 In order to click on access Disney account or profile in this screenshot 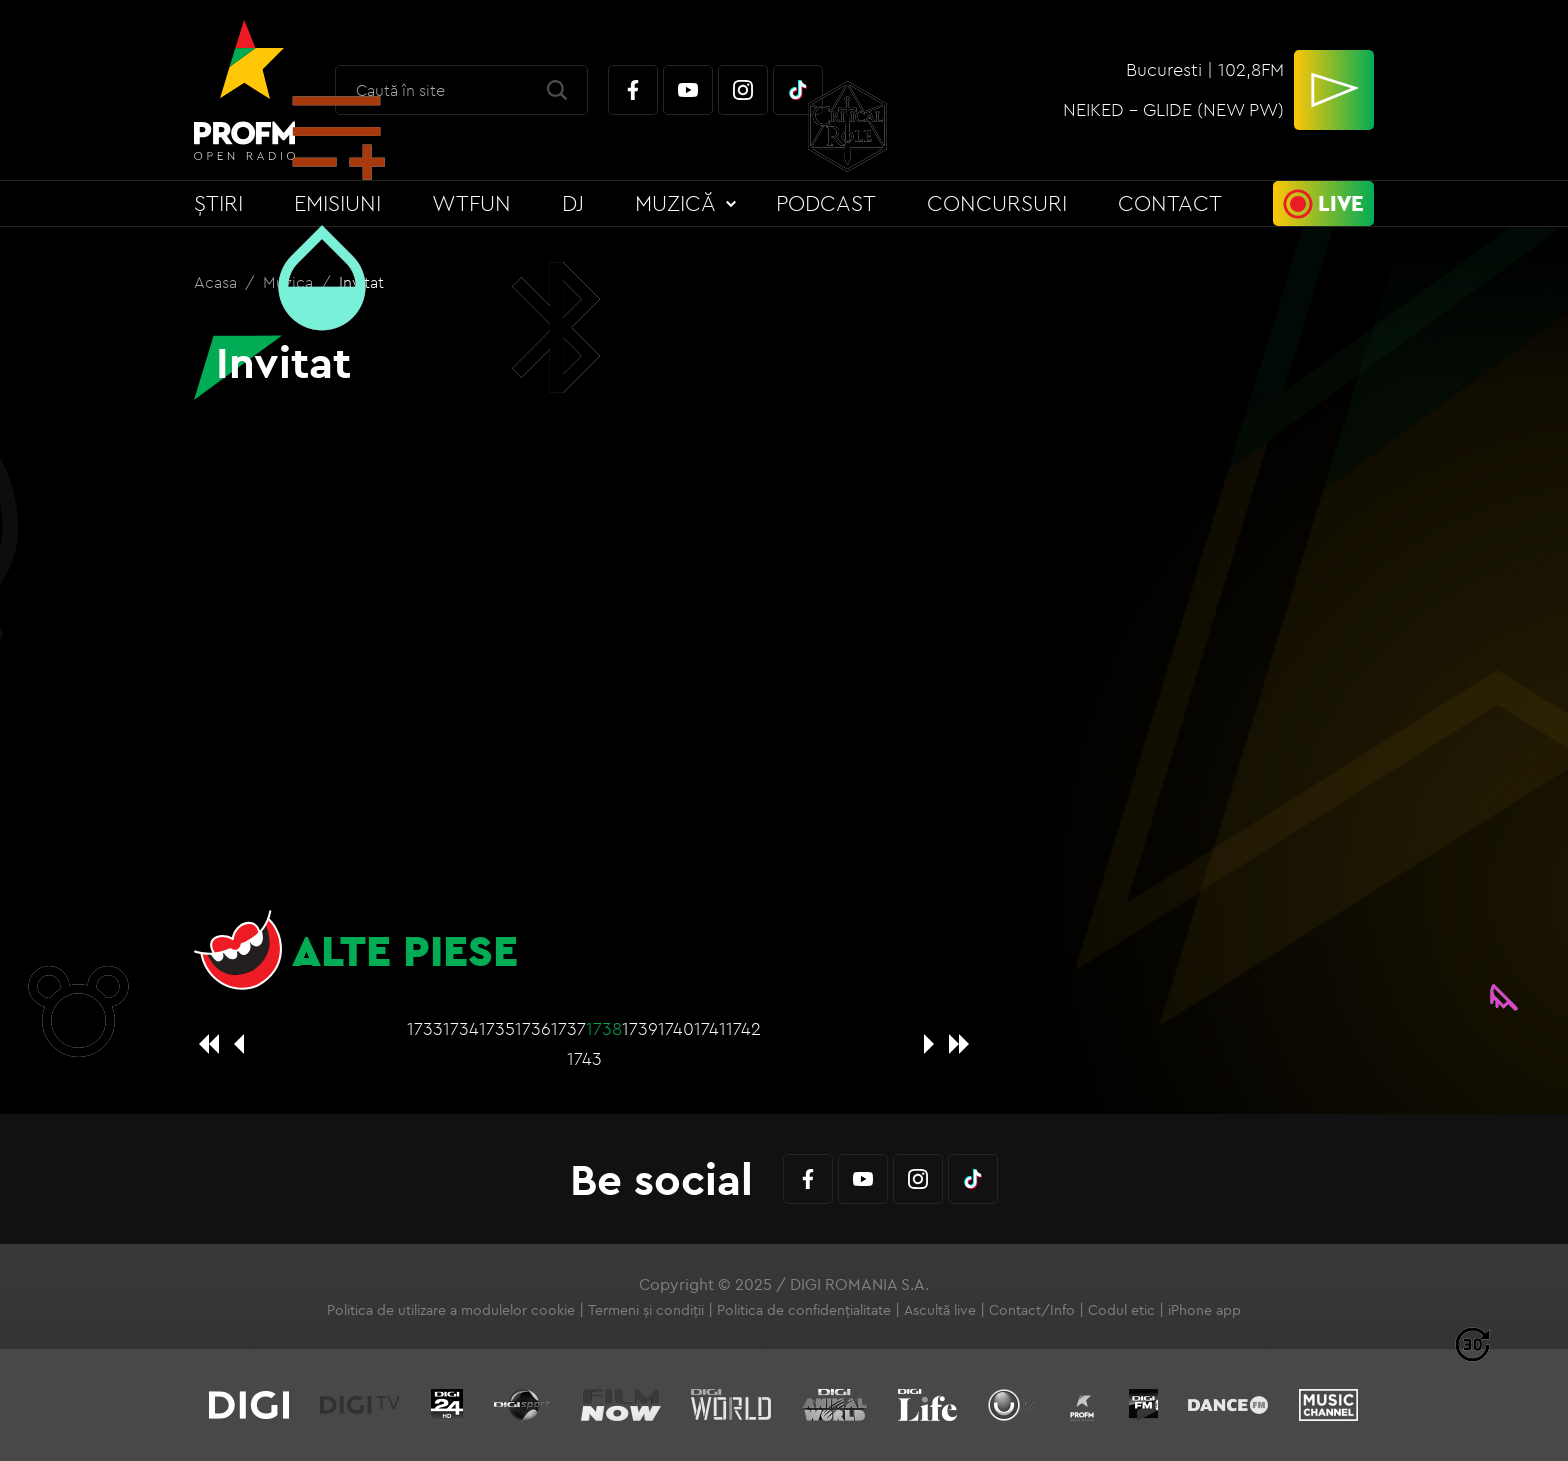, I will do `click(78, 1011)`.